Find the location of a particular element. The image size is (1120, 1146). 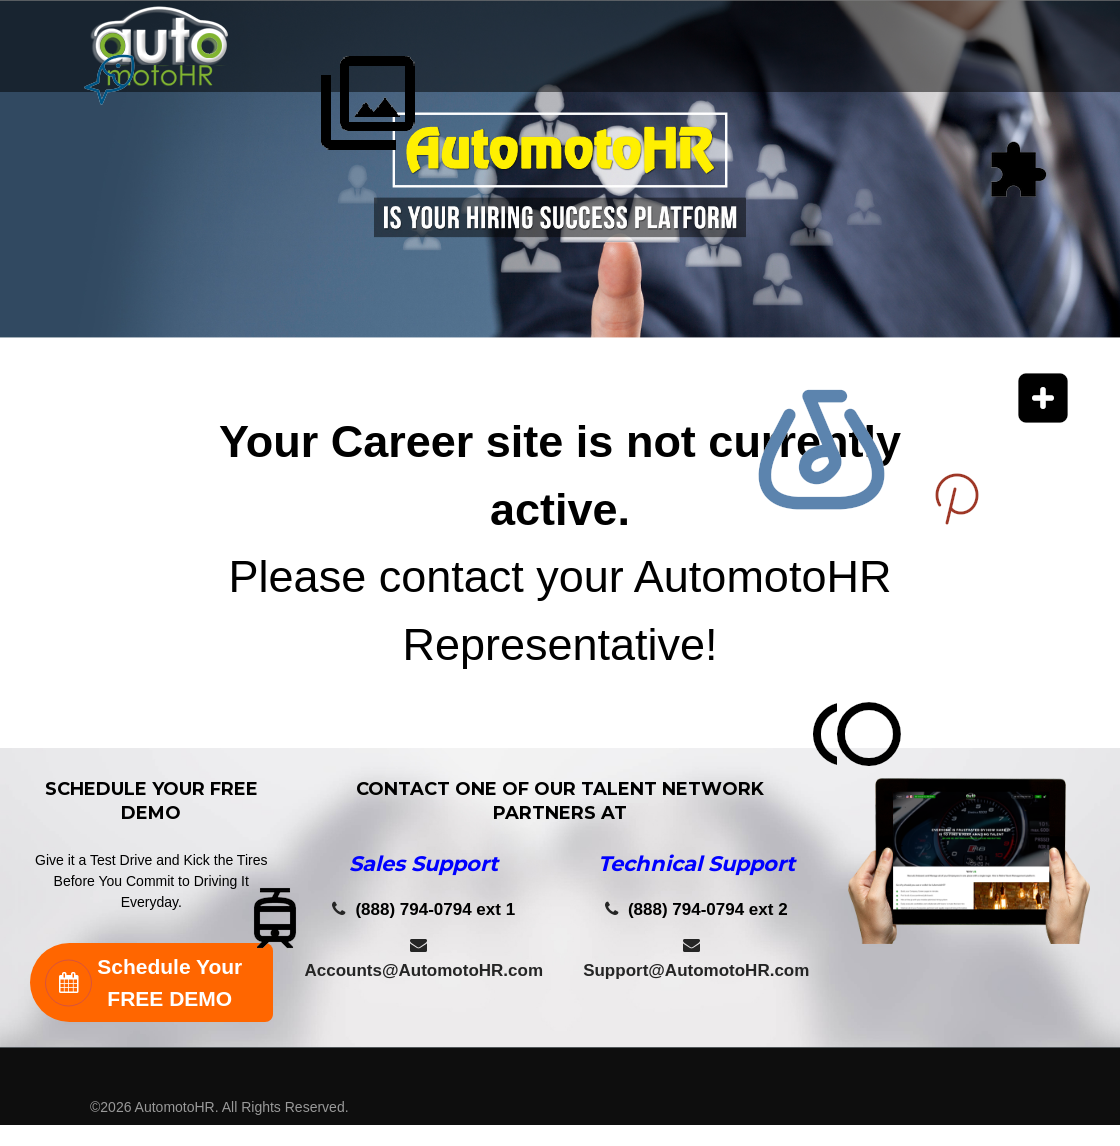

add a new item is located at coordinates (1043, 398).